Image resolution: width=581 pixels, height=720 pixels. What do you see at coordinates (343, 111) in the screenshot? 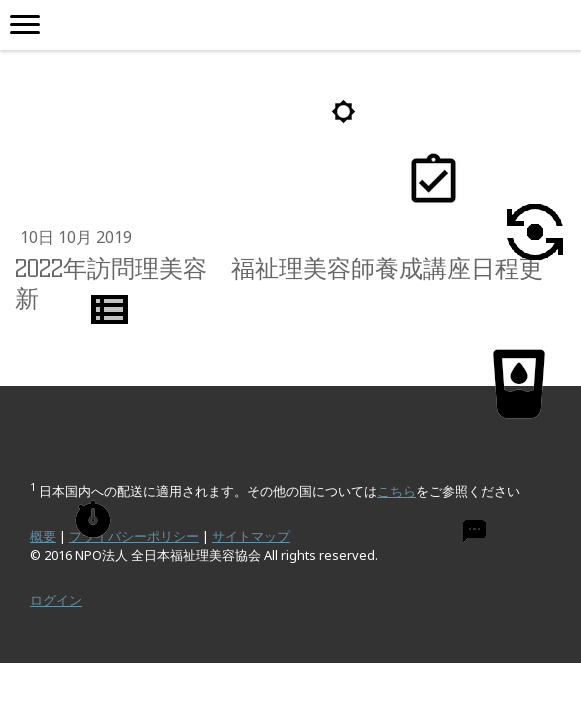
I see `adjust screen brightness to a lower setting` at bounding box center [343, 111].